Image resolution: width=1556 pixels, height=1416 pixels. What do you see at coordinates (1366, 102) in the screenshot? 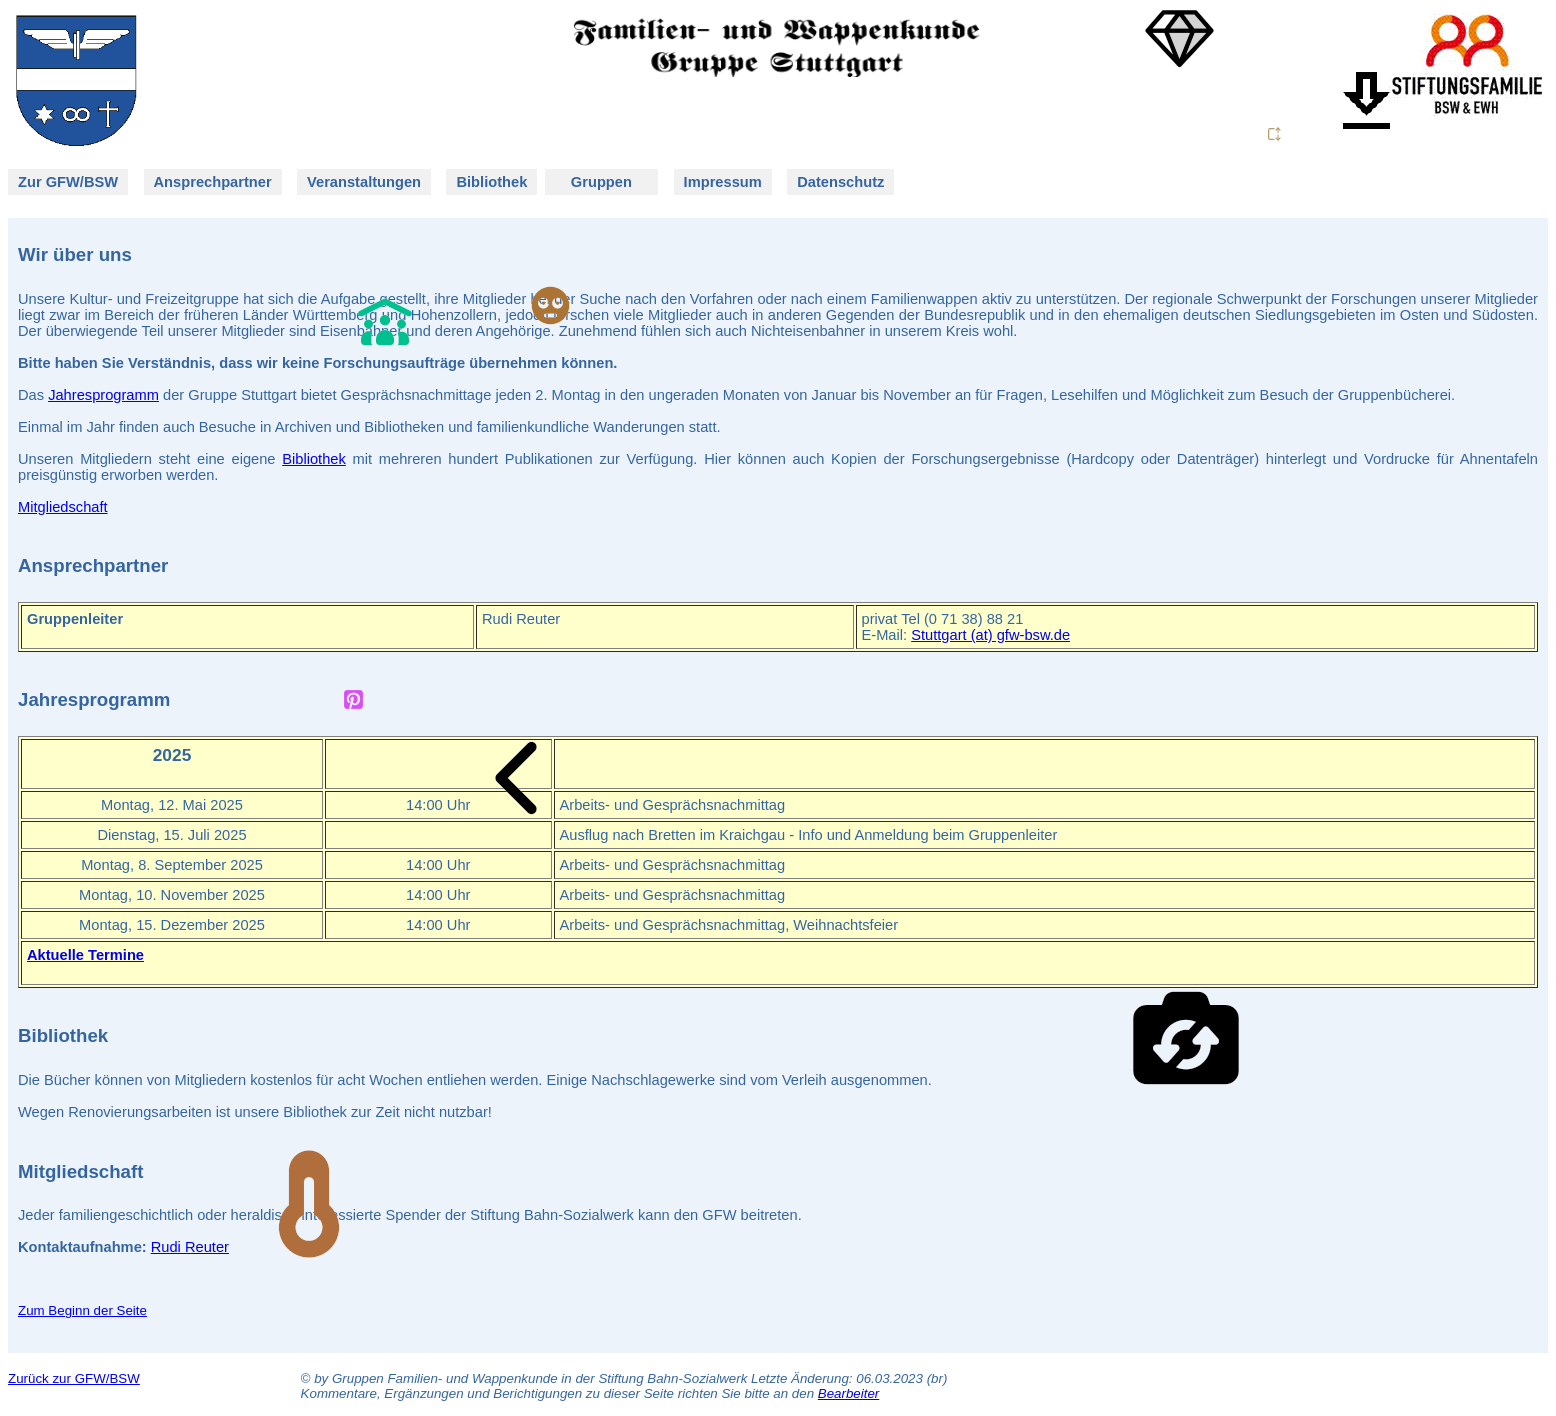
I see `download a file` at bounding box center [1366, 102].